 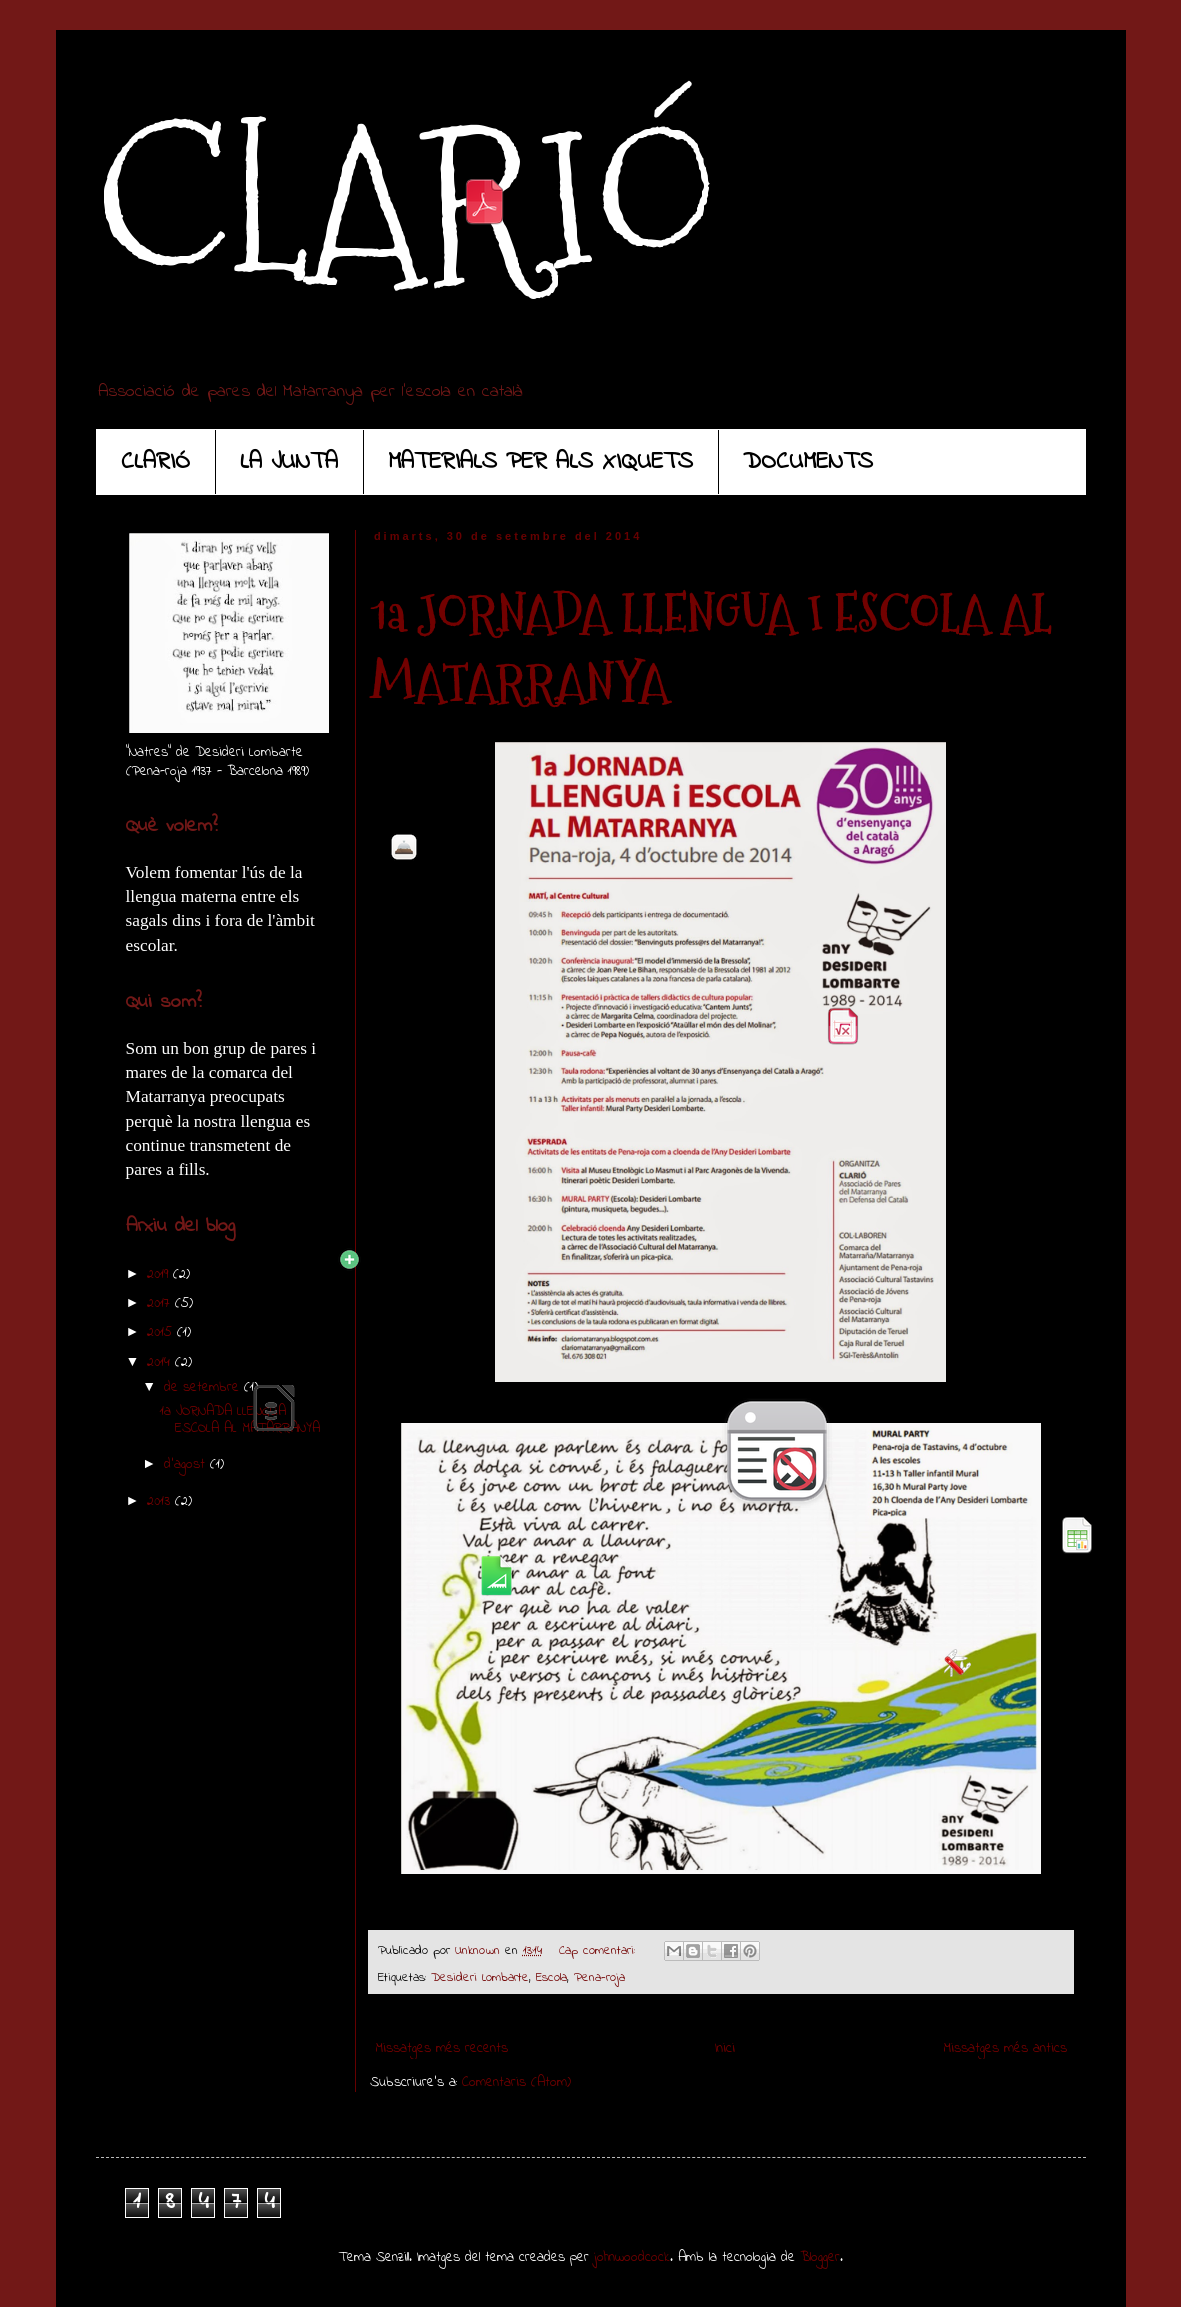 I want to click on open a UI designer or interface builder file, so click(x=544, y=1576).